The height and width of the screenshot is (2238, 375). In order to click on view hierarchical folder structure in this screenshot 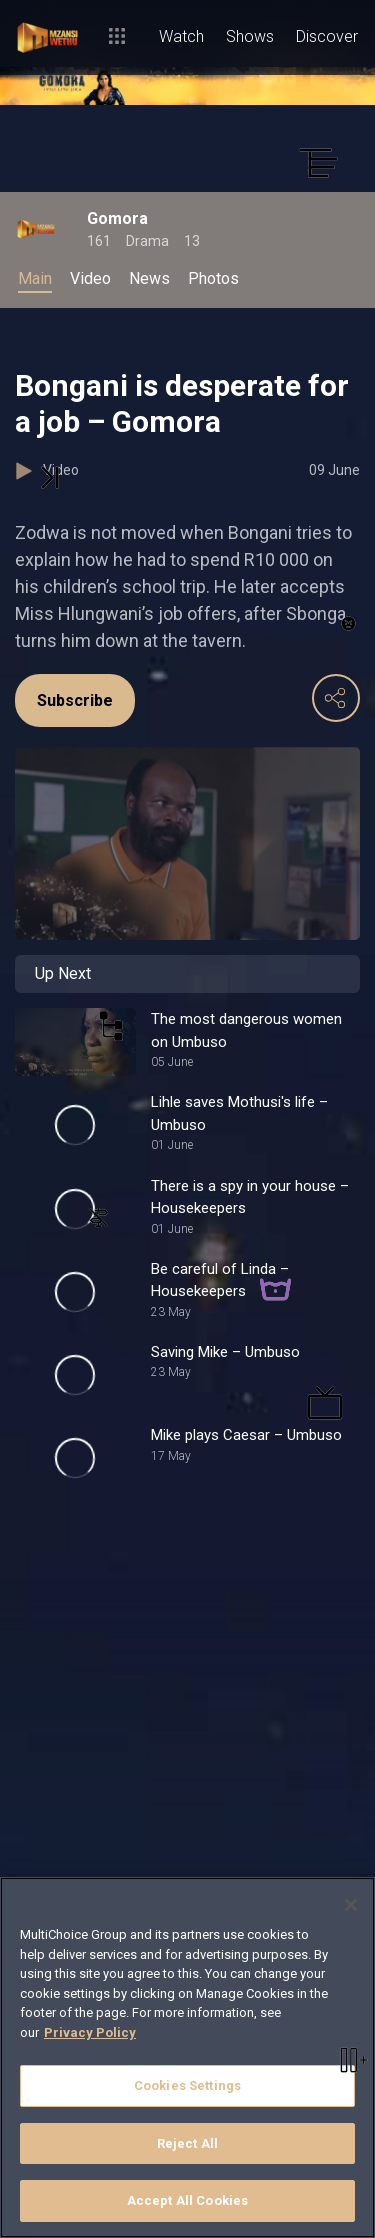, I will do `click(110, 1026)`.